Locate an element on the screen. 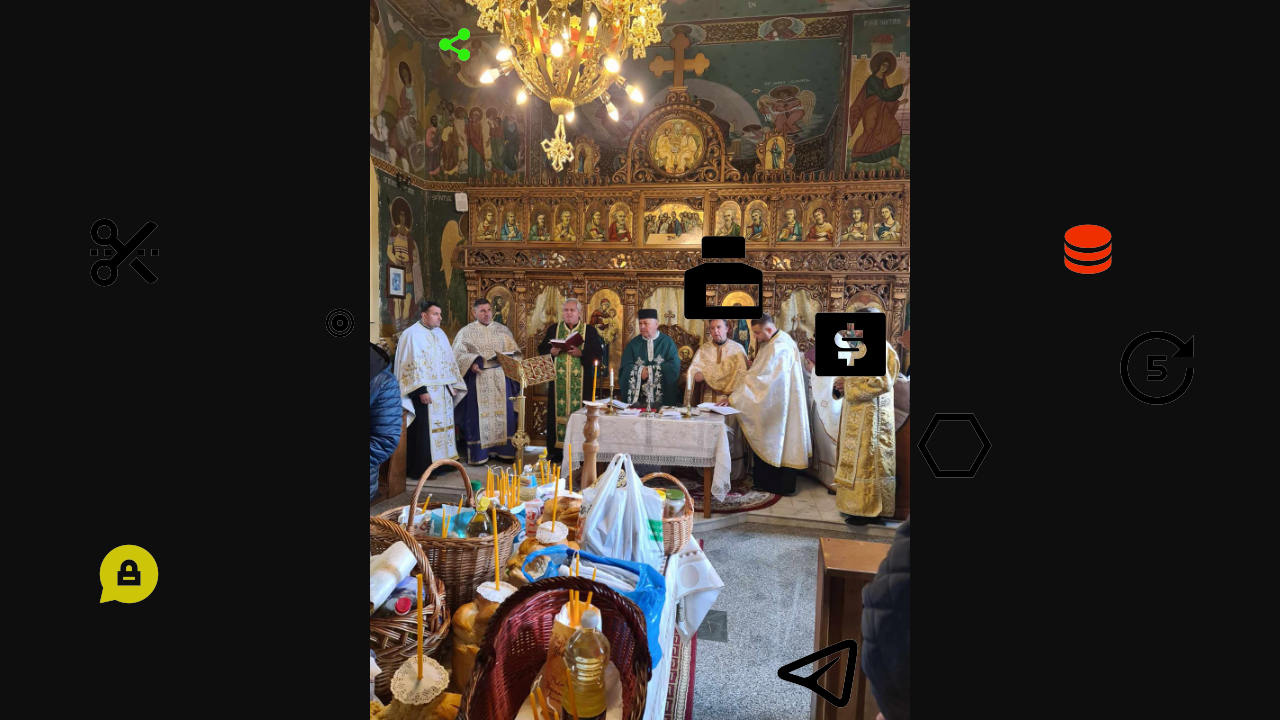 The height and width of the screenshot is (720, 1280). access drawing or illustration tools is located at coordinates (723, 275).